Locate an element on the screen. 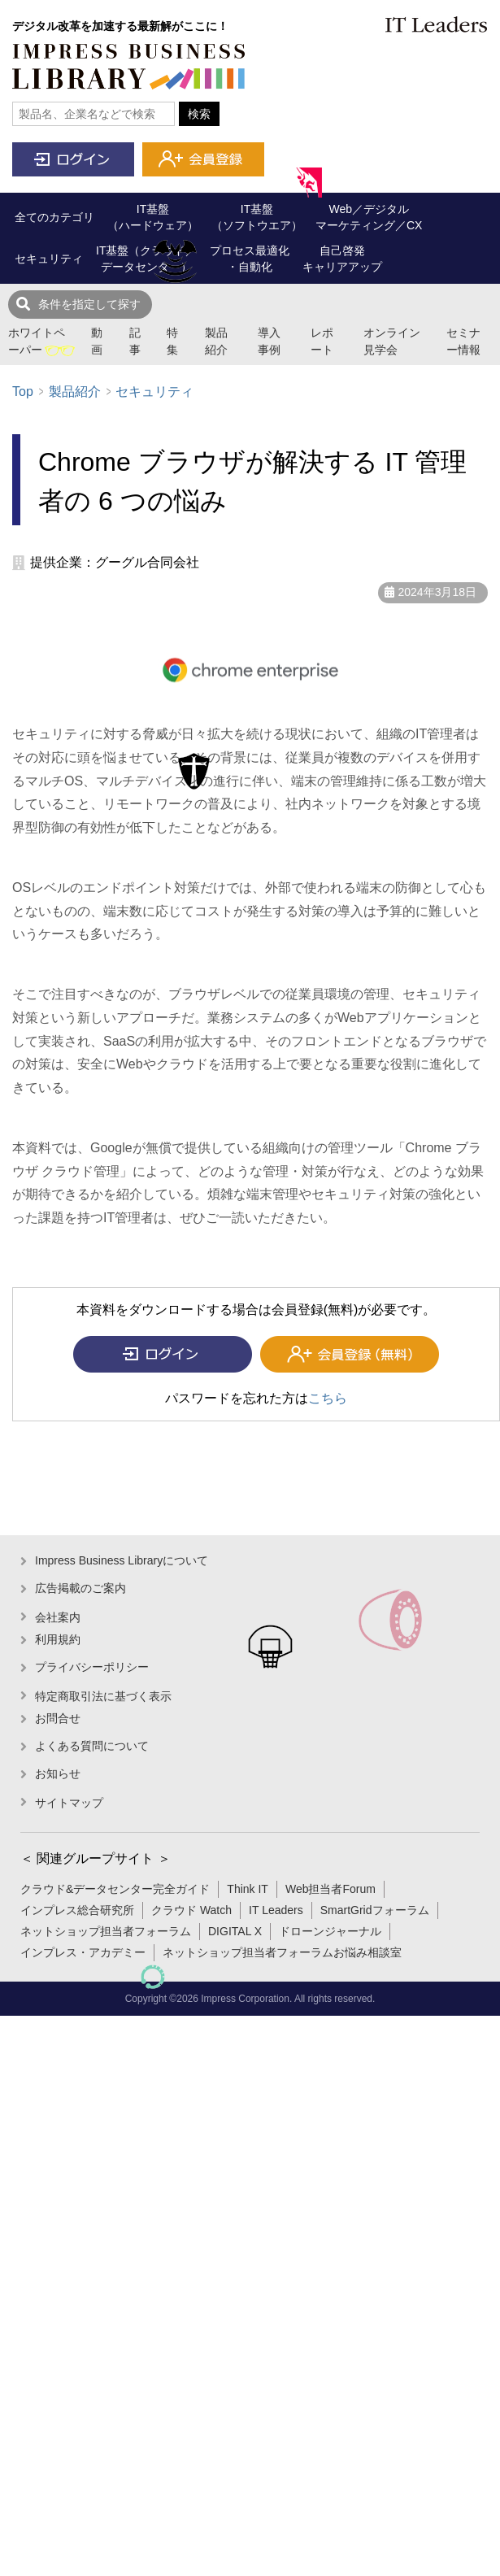 Image resolution: width=500 pixels, height=2576 pixels. access mountain climbing or rock climbing activities is located at coordinates (307, 182).